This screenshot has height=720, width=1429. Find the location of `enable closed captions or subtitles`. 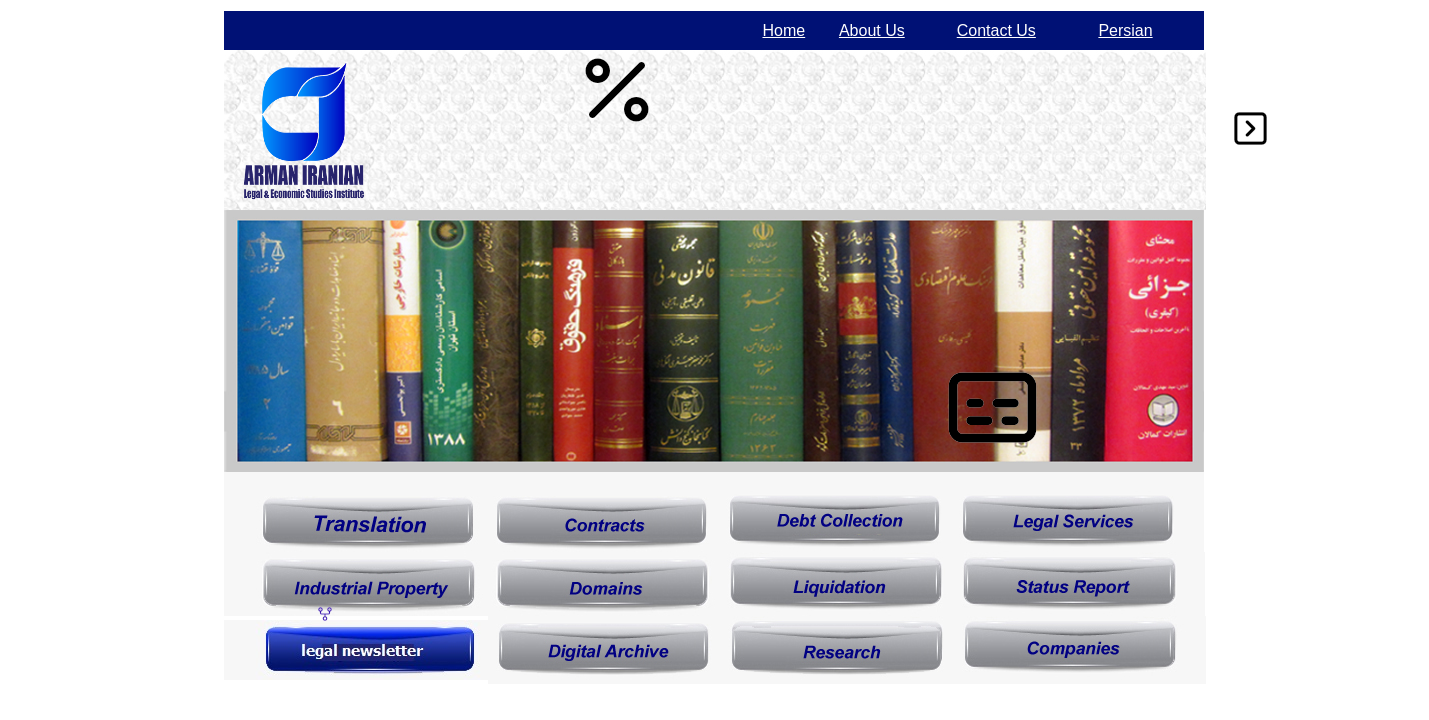

enable closed captions or subtitles is located at coordinates (992, 407).